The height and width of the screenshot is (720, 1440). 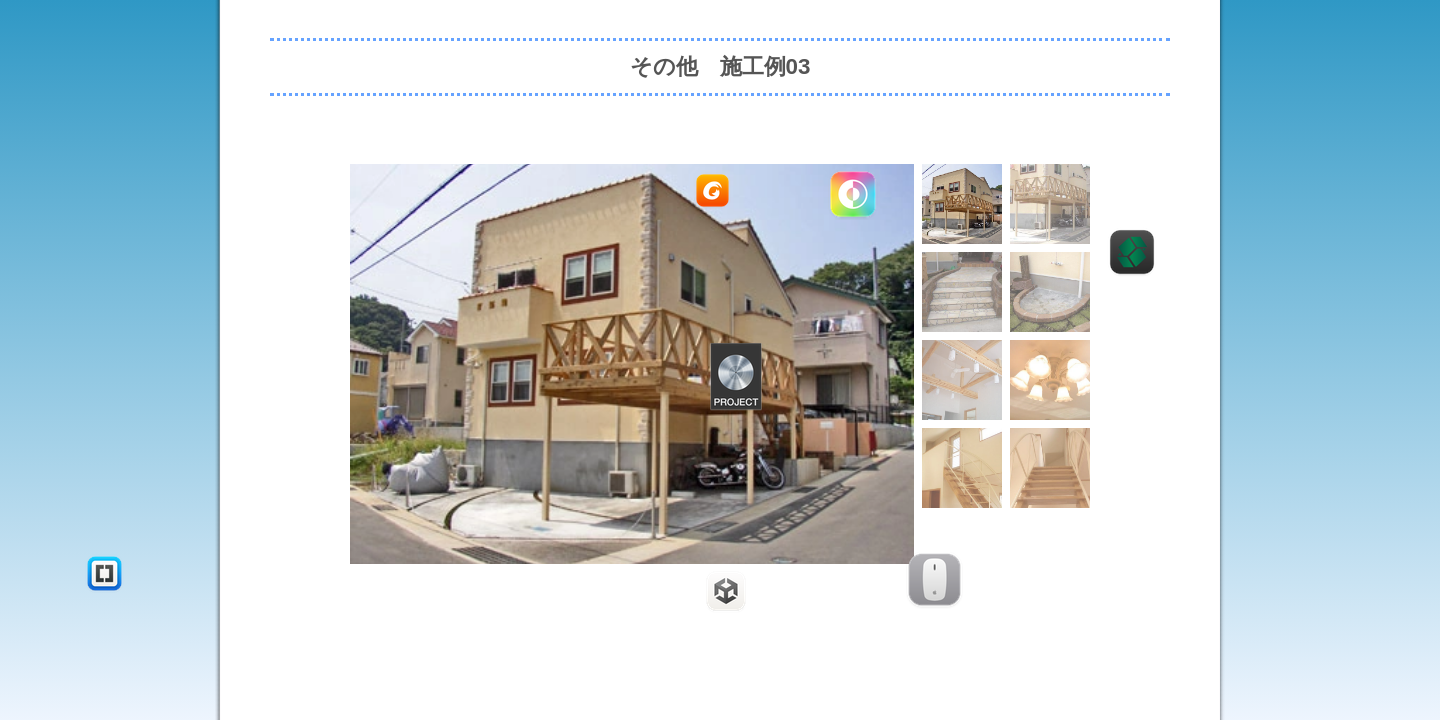 I want to click on open cachyos pi application, so click(x=1132, y=252).